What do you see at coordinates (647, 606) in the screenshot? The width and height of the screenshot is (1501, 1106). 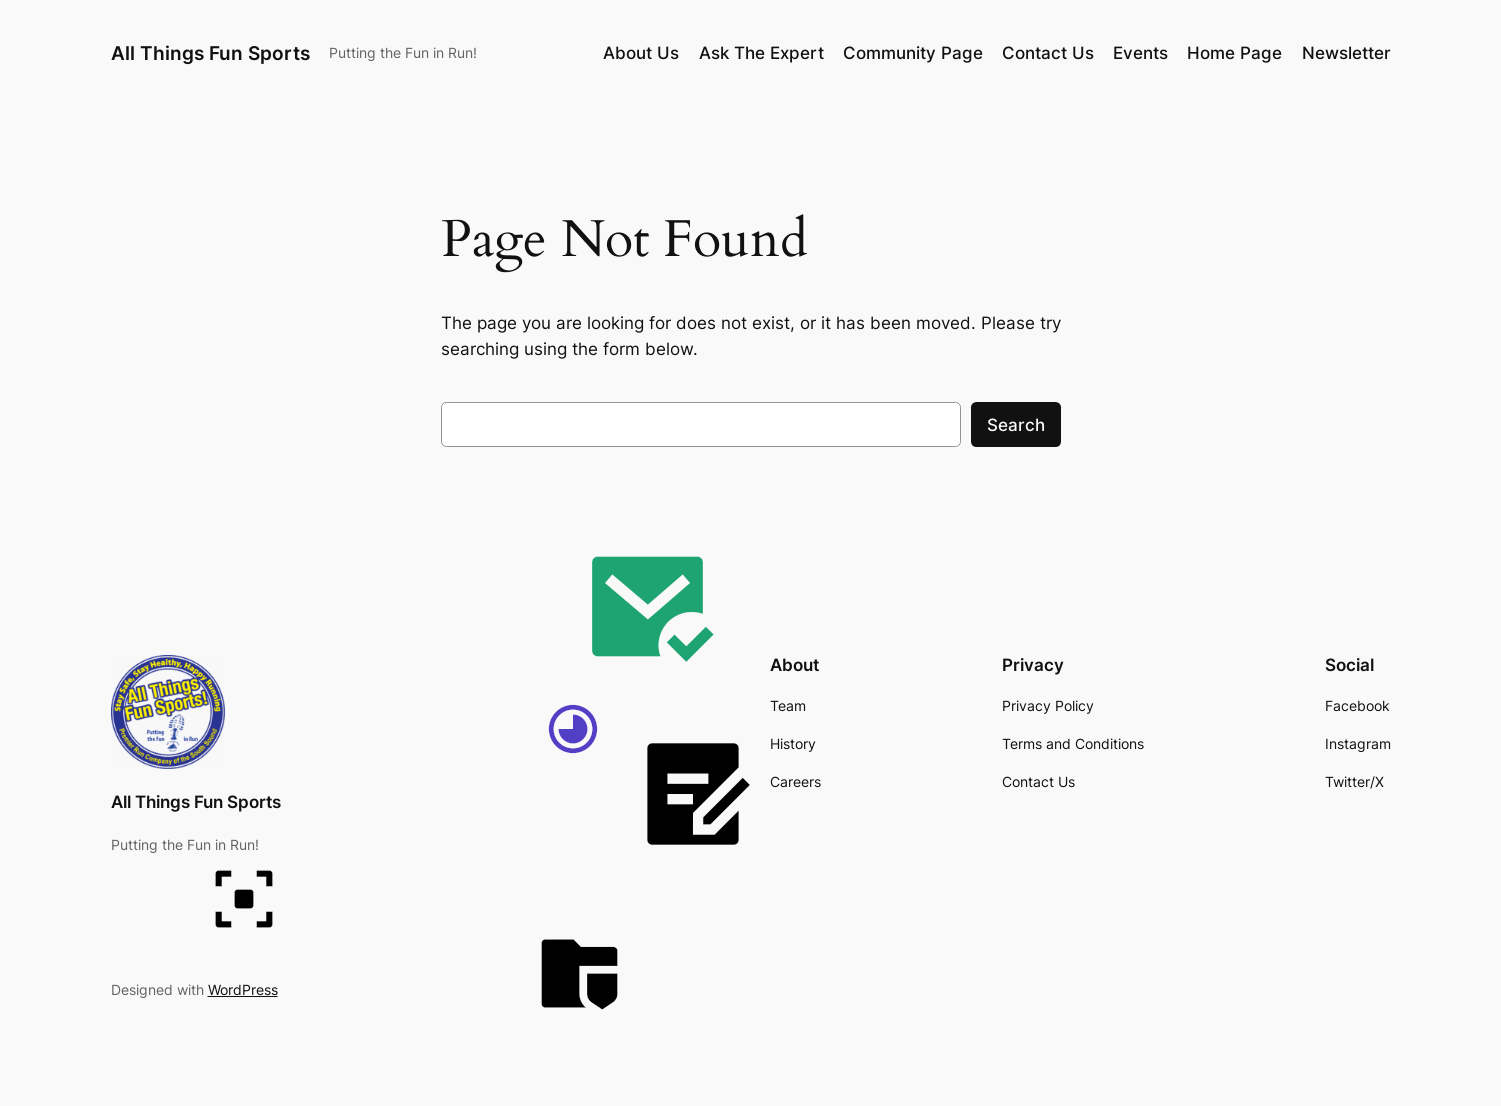 I see `email successfully sent or delivered` at bounding box center [647, 606].